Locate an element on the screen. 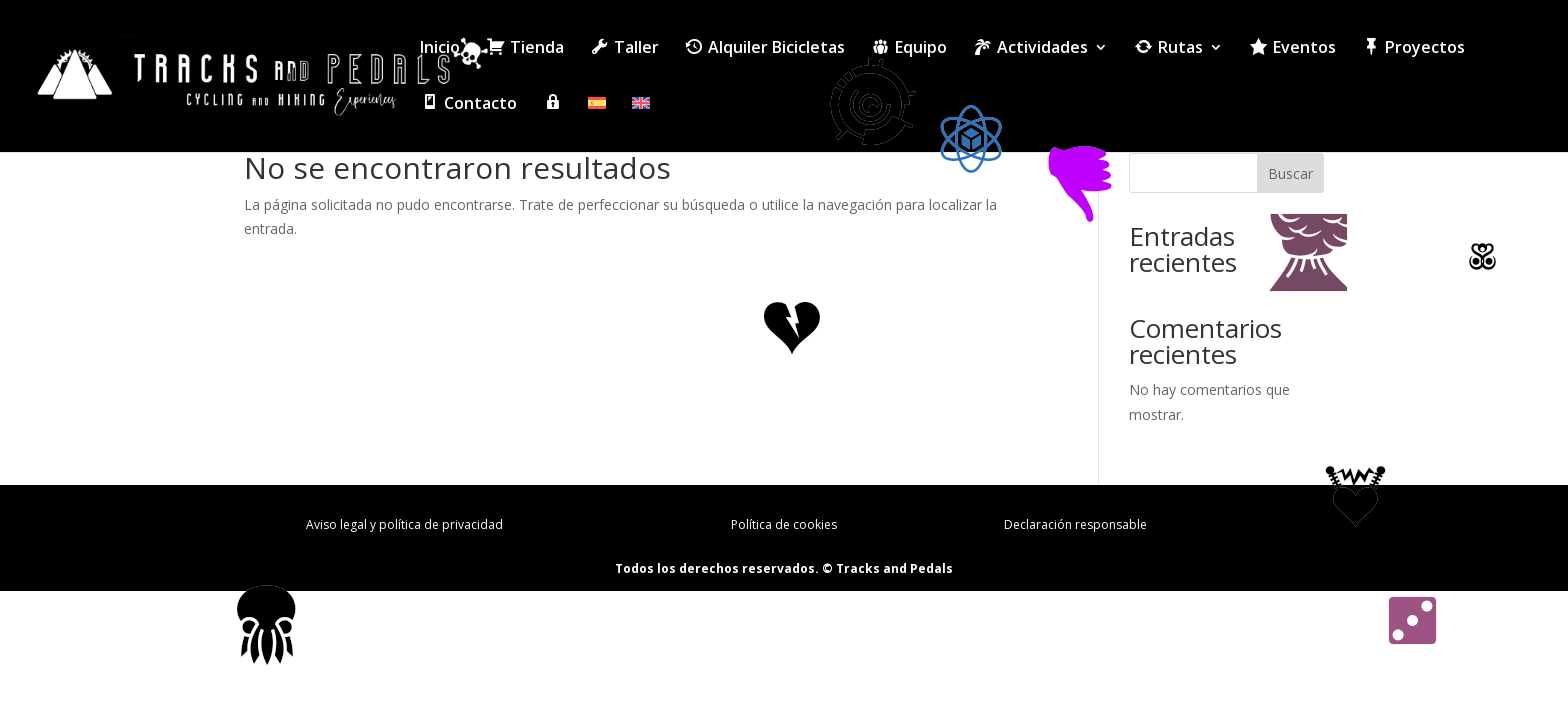 This screenshot has width=1568, height=720. dislike or downvote content is located at coordinates (1080, 184).